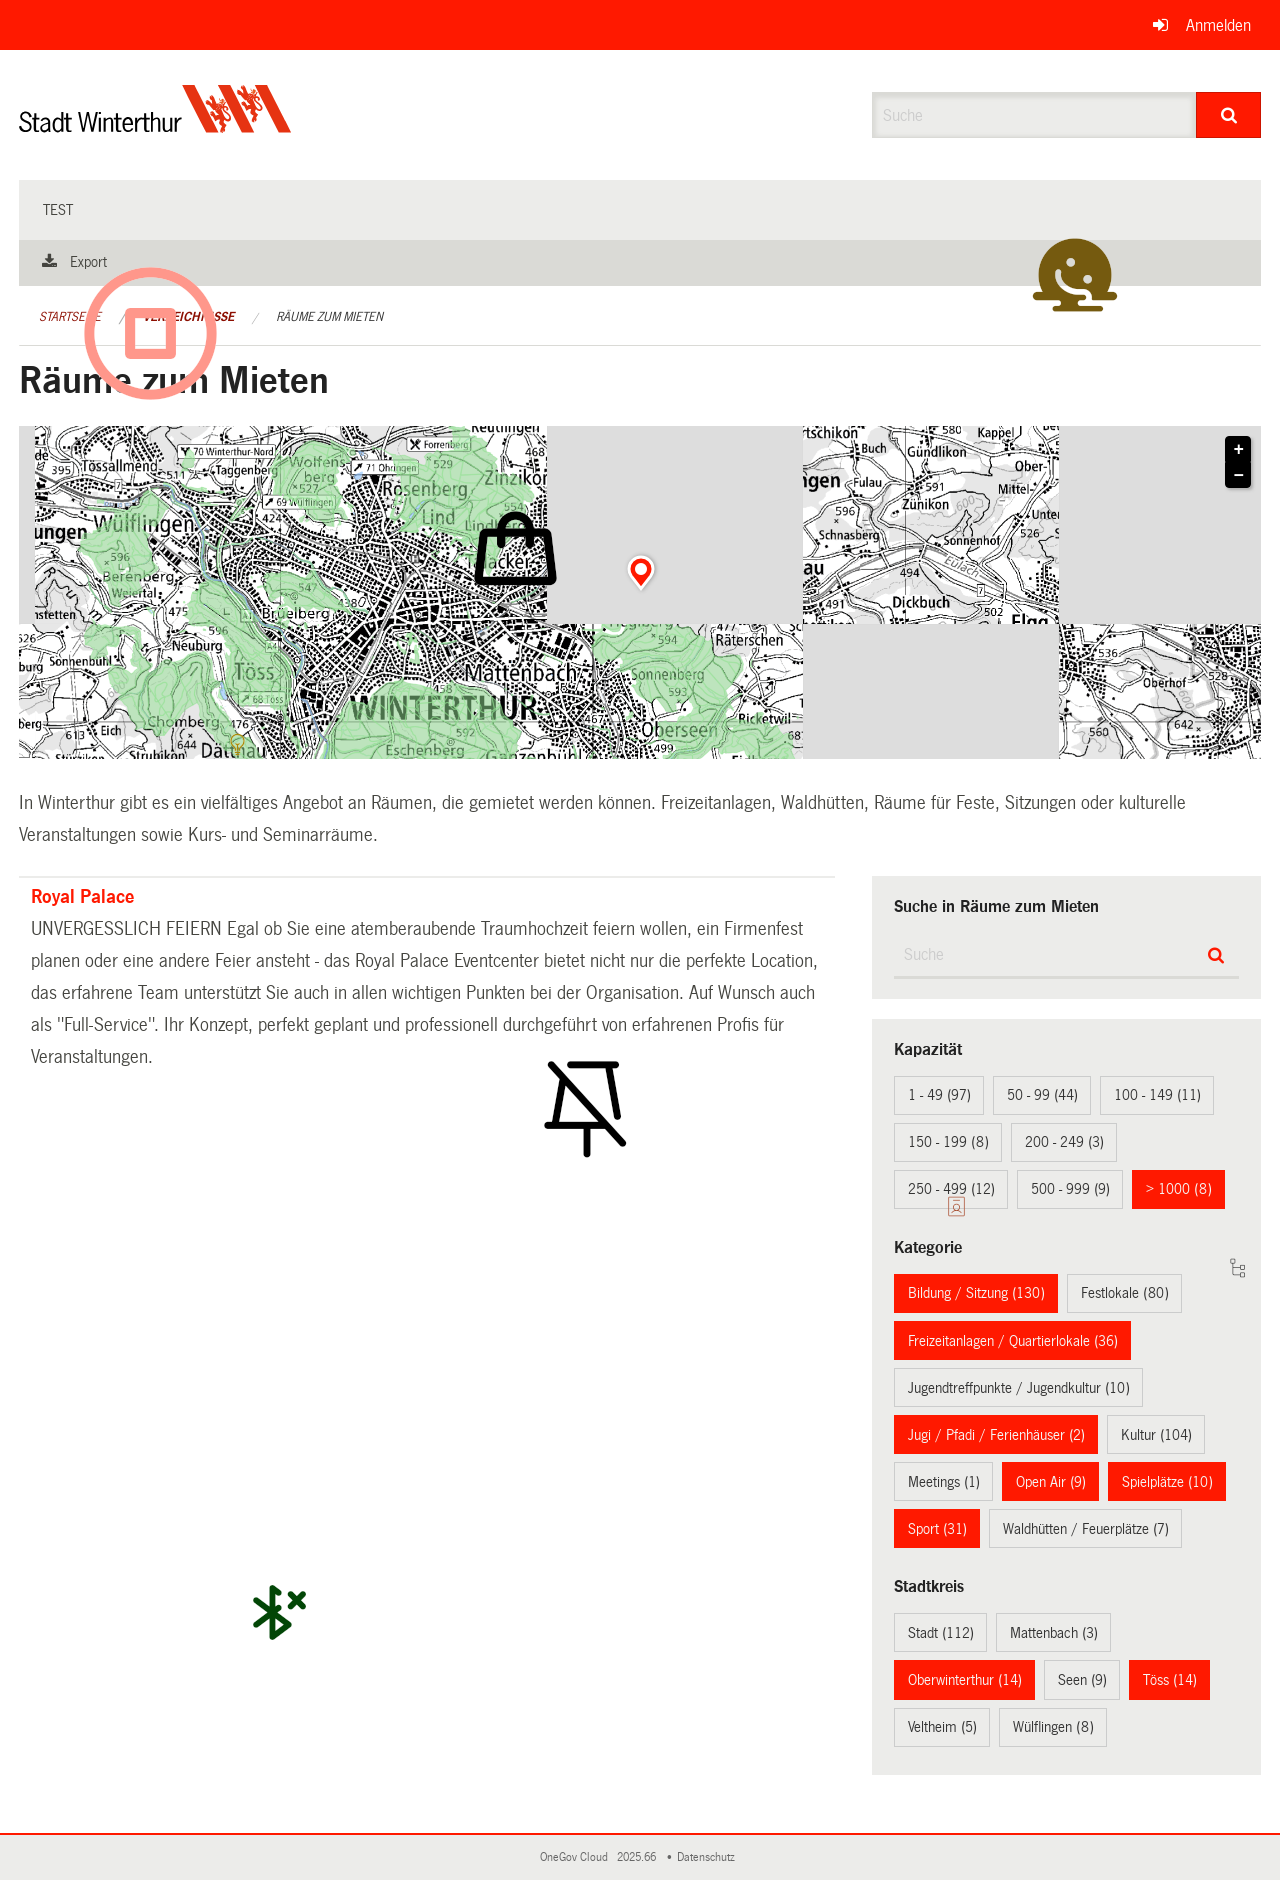 This screenshot has width=1280, height=1880. Describe the element at coordinates (276, 1612) in the screenshot. I see `bluetooth connection disabled or unavailable` at that location.